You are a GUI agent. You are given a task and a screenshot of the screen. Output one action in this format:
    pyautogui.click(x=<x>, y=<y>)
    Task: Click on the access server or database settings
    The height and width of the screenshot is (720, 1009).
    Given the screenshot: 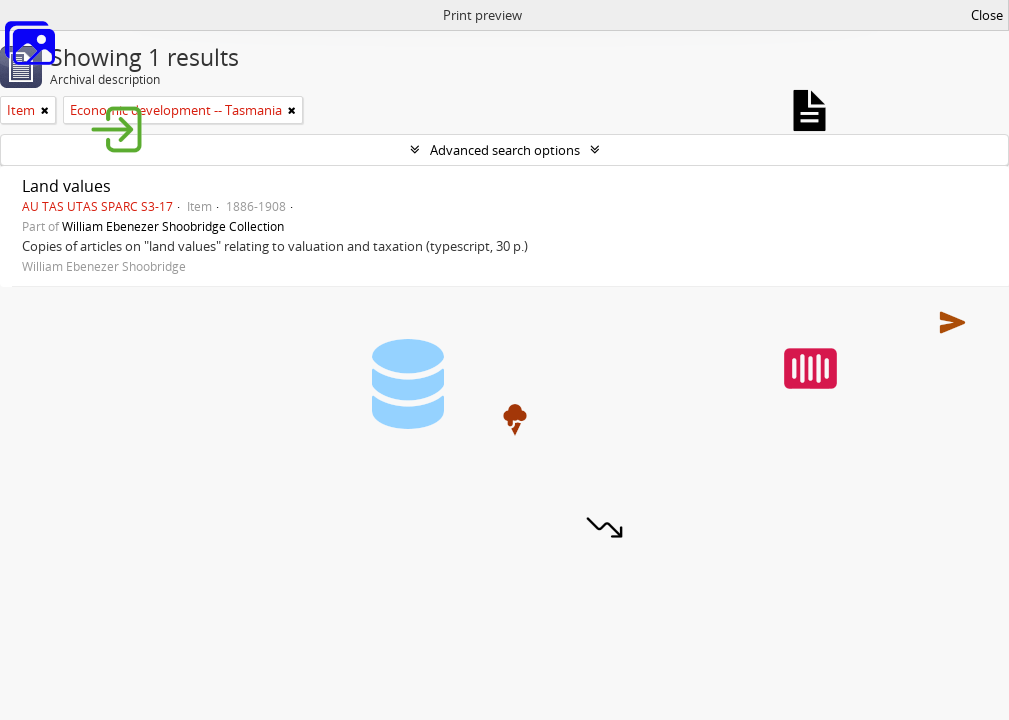 What is the action you would take?
    pyautogui.click(x=408, y=384)
    